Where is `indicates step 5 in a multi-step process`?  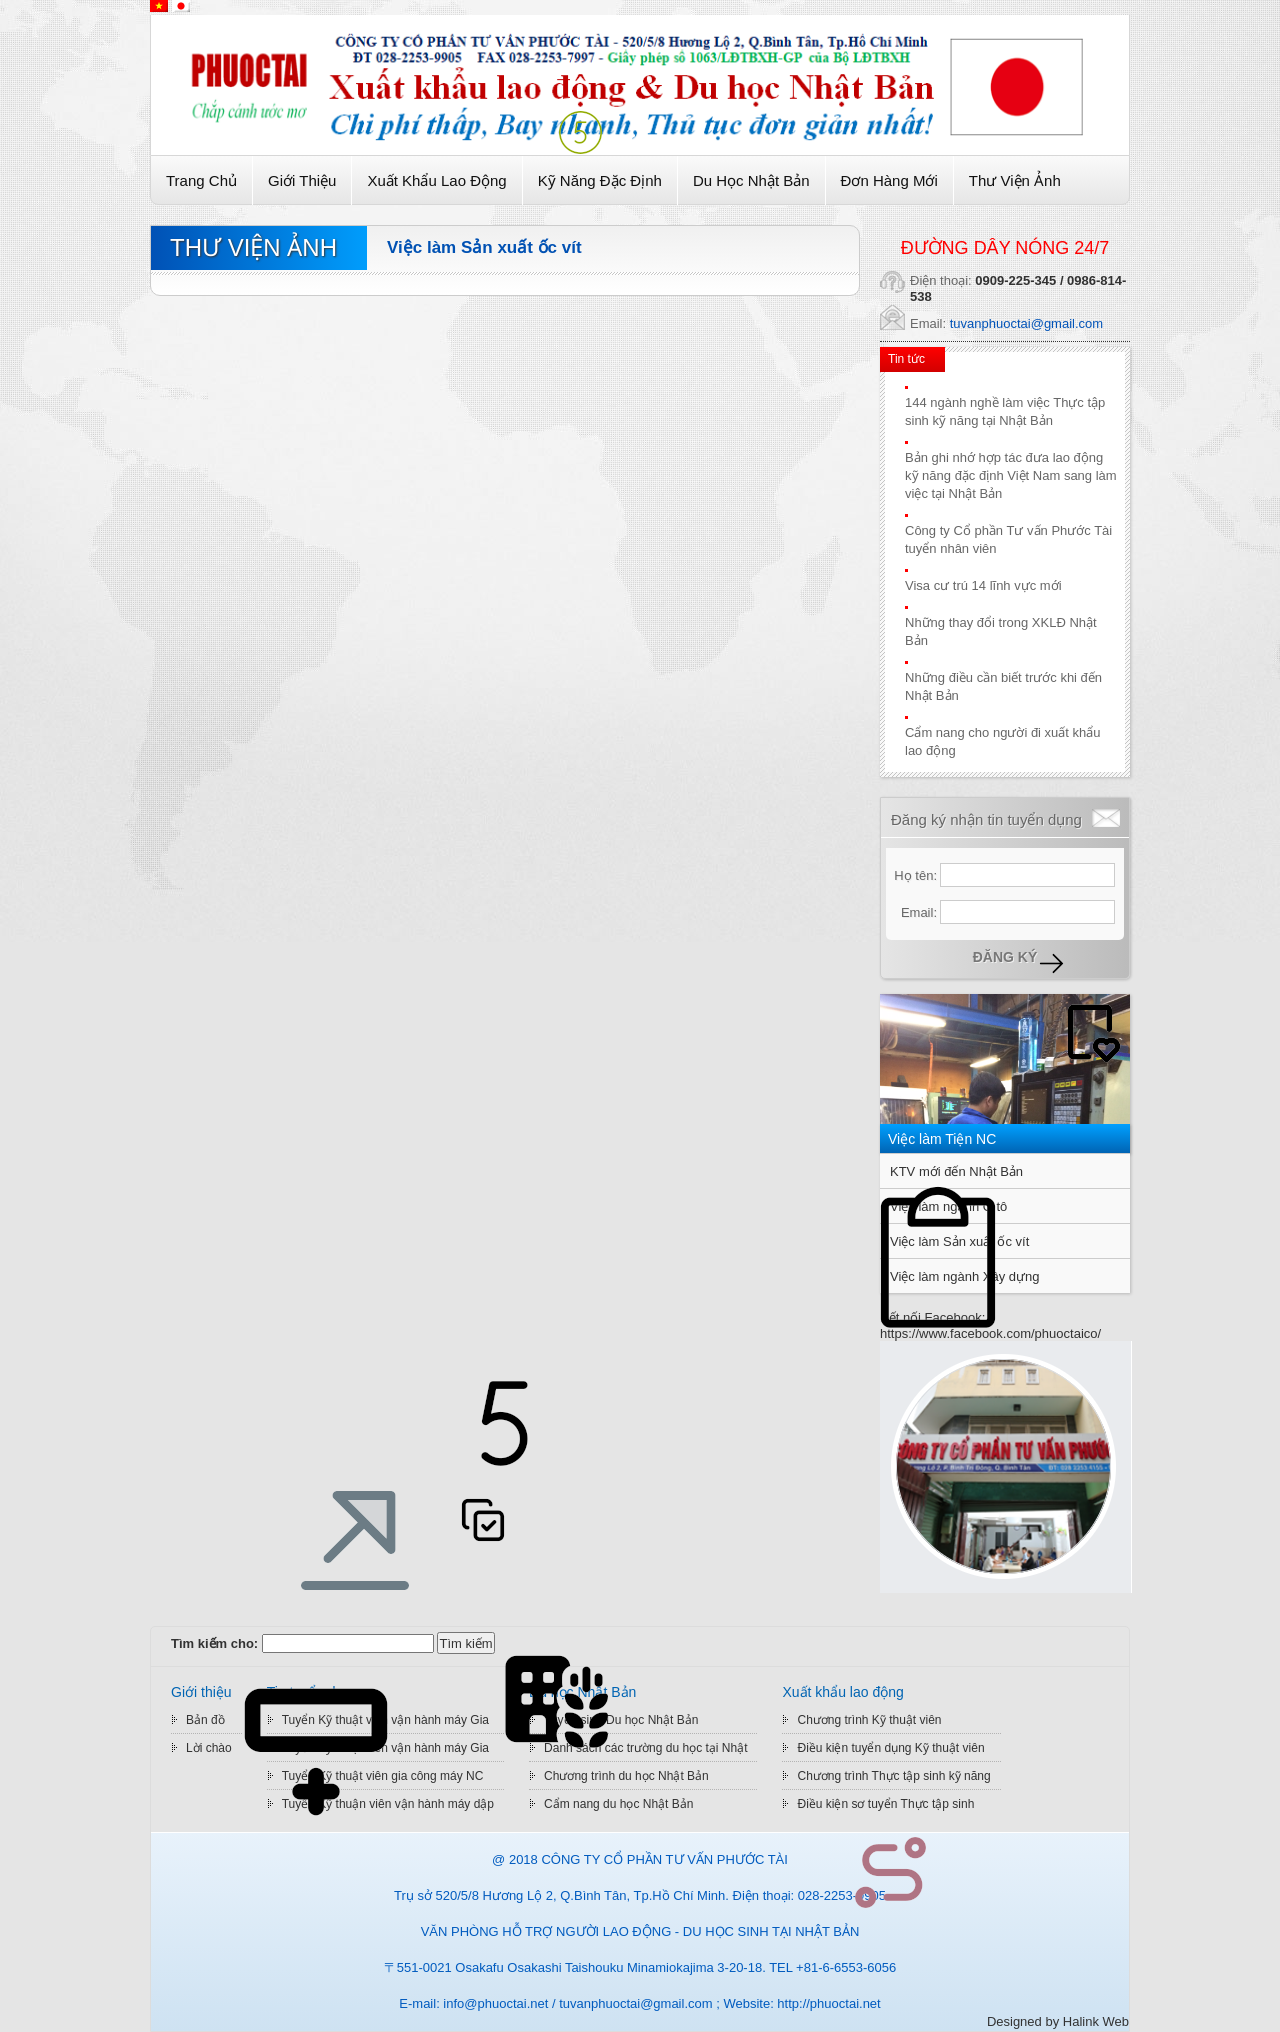 indicates step 5 in a multi-step process is located at coordinates (580, 132).